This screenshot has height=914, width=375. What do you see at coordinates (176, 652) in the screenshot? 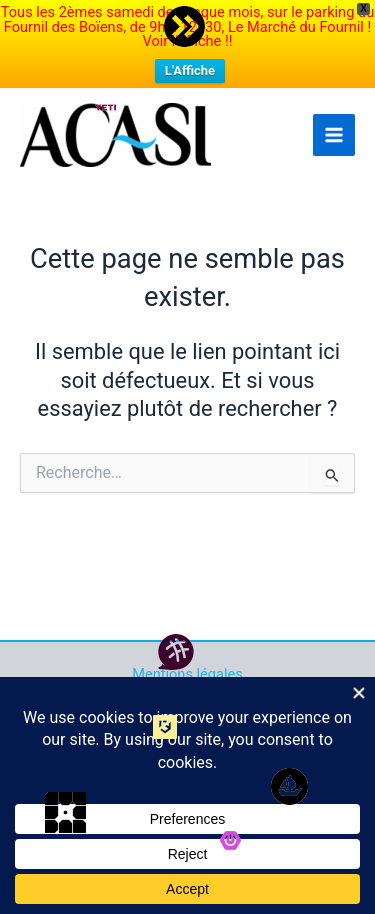
I see `visit the CodeNewbie community website` at bounding box center [176, 652].